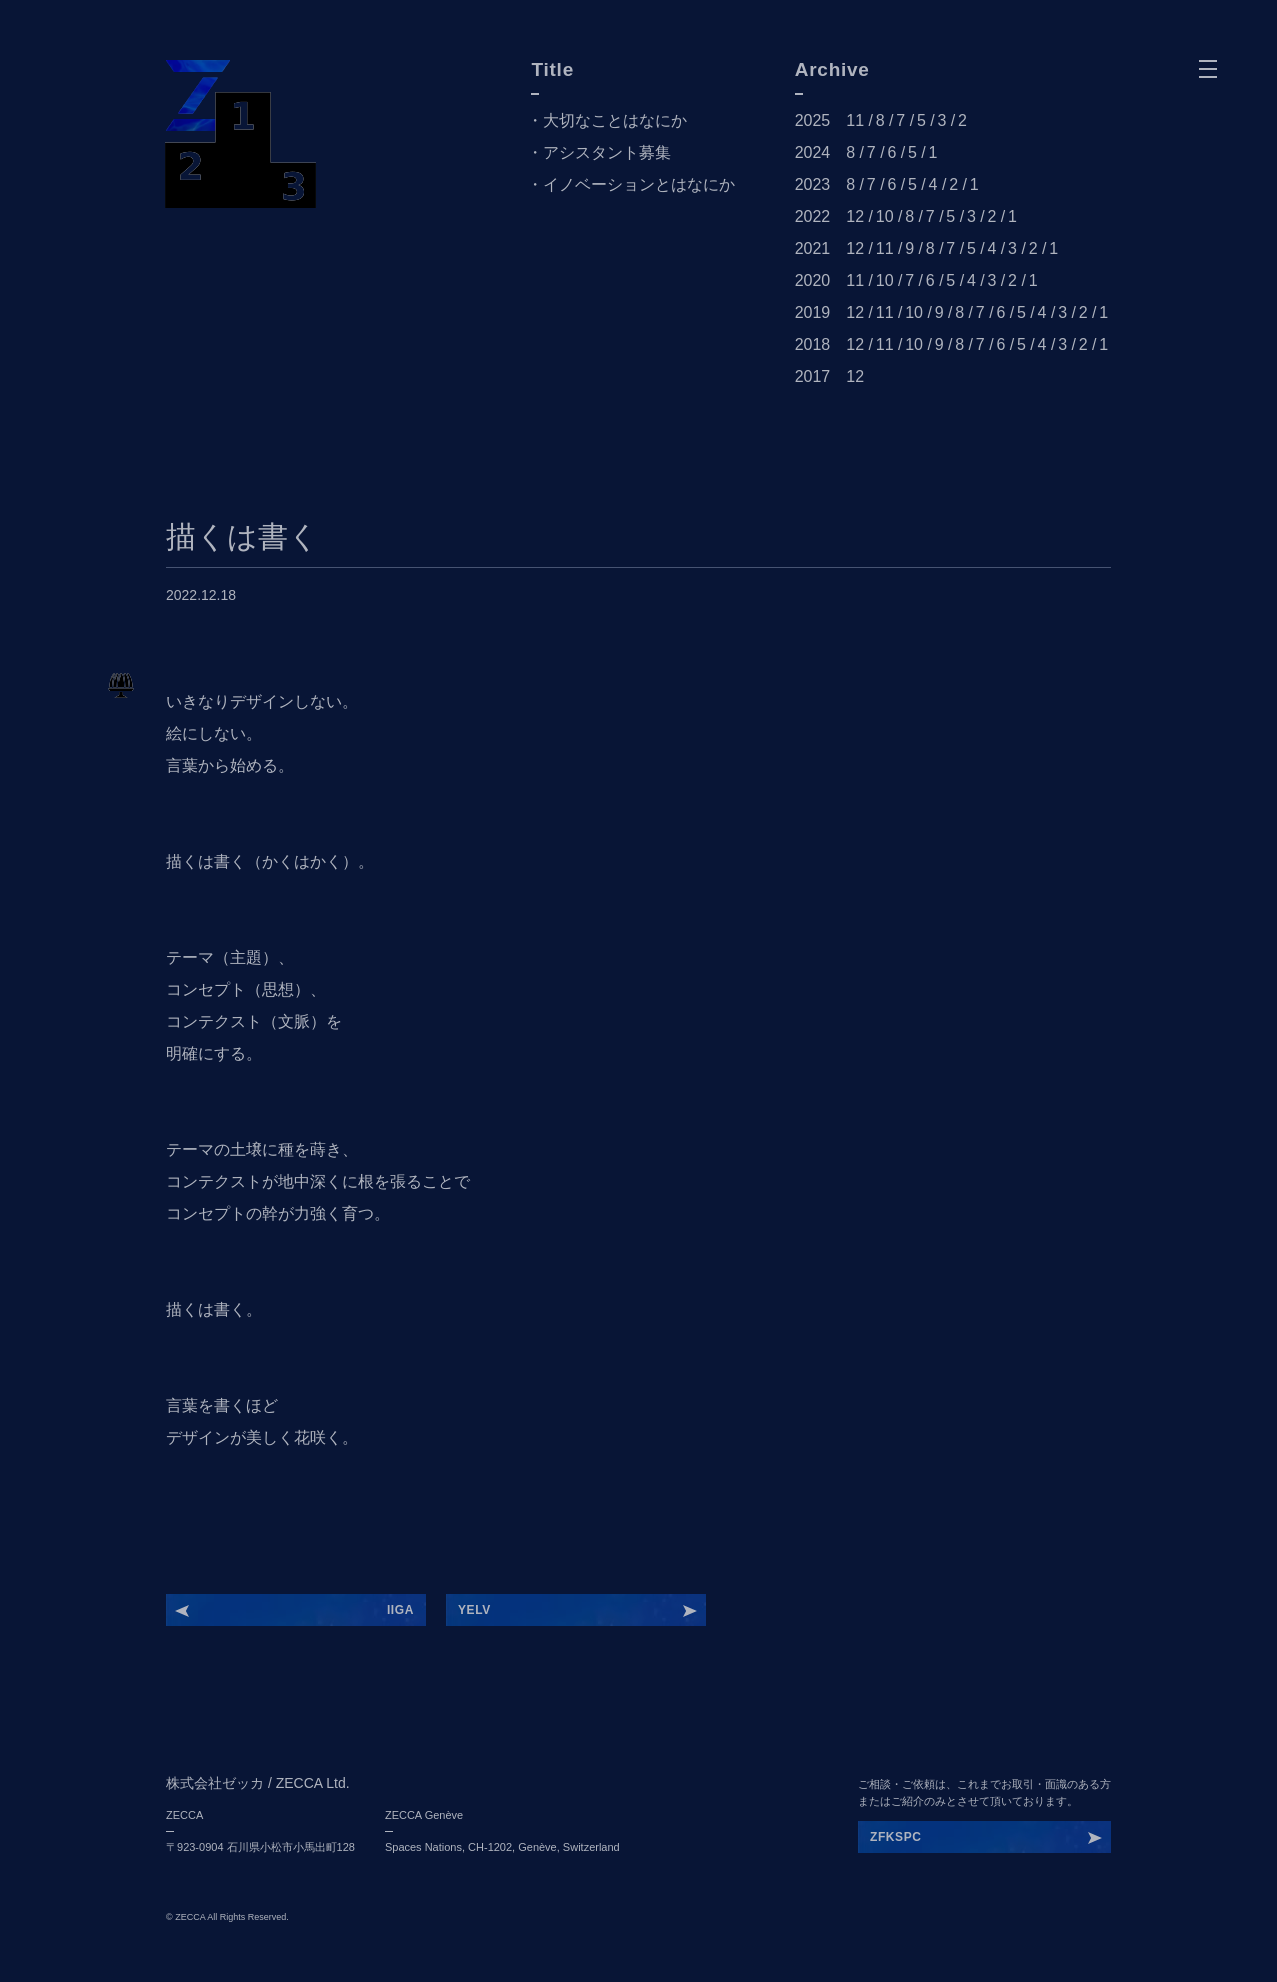 This screenshot has height=1982, width=1277. Describe the element at coordinates (240, 132) in the screenshot. I see `view leaderboard rankings` at that location.